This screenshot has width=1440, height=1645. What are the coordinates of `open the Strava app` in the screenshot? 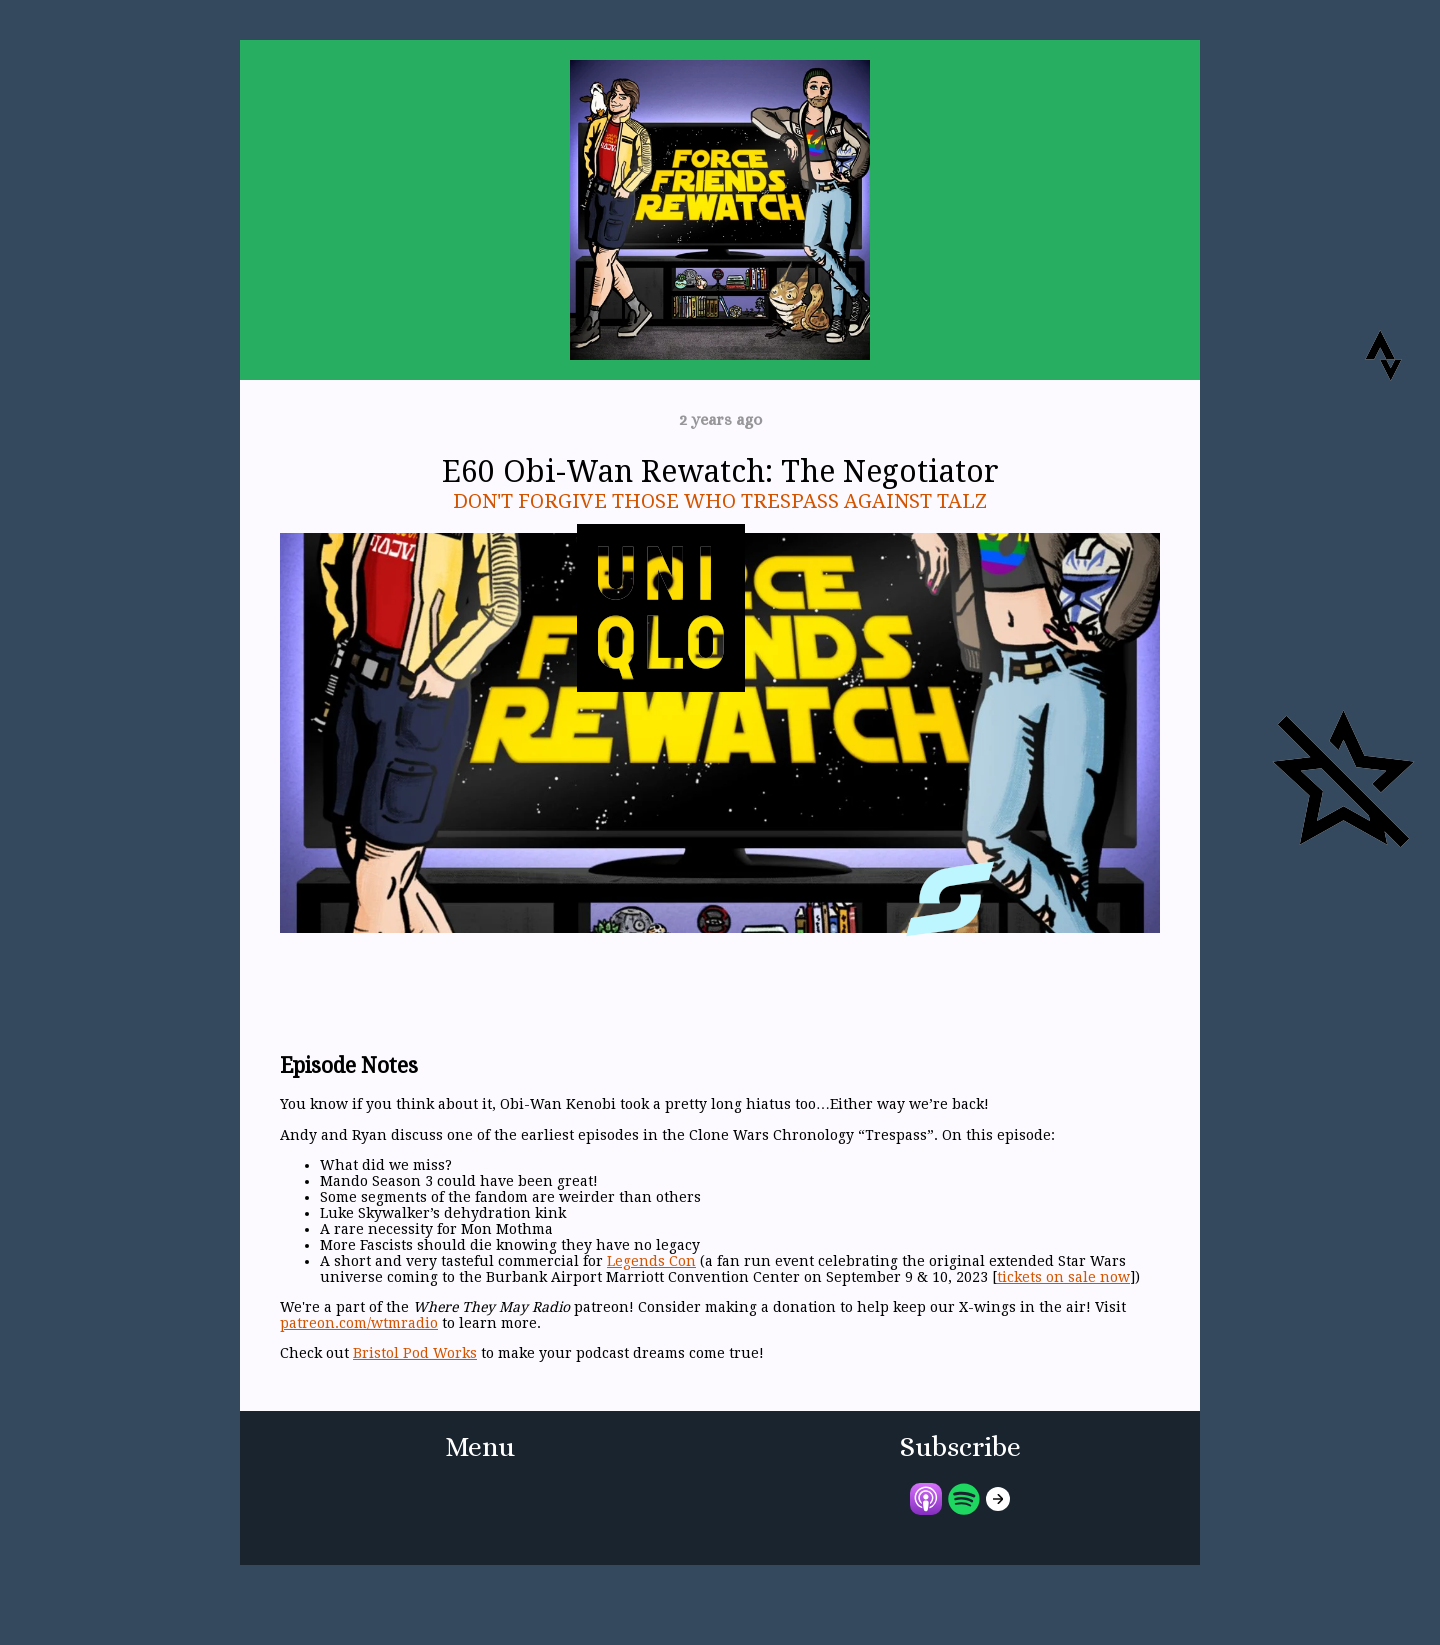 It's located at (1383, 355).